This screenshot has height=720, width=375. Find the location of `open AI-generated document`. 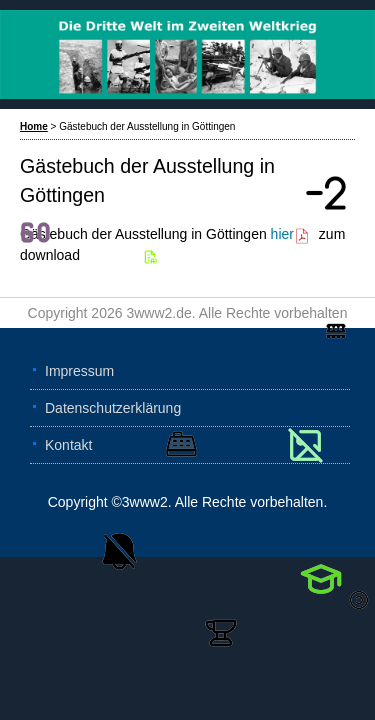

open AI-generated document is located at coordinates (150, 257).